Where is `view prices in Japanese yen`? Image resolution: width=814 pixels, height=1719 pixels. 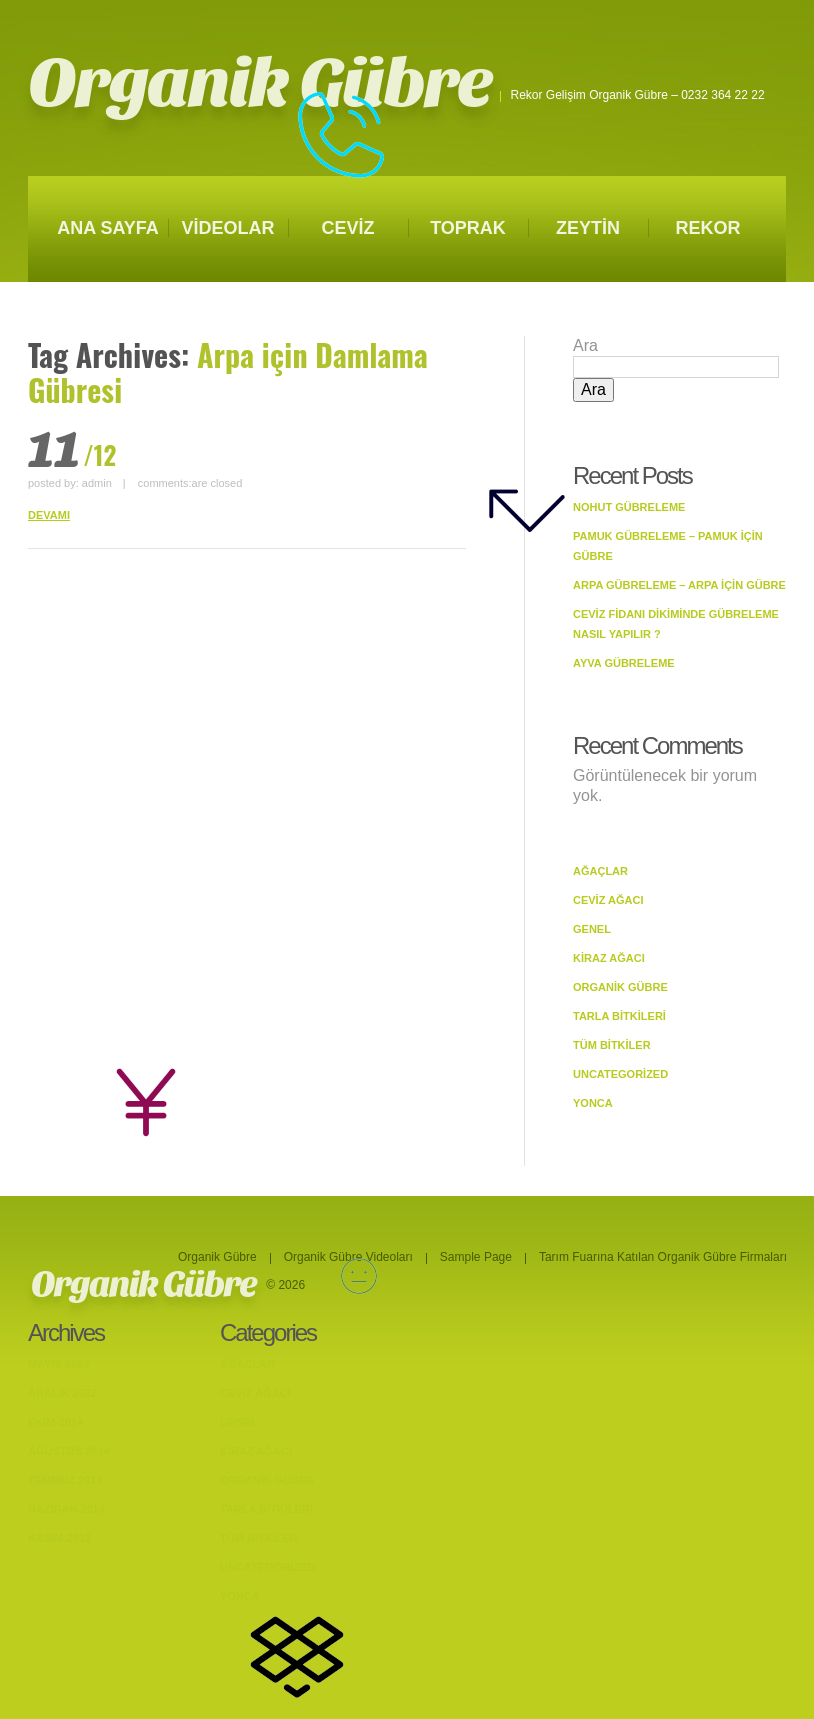 view prices in Japanese yen is located at coordinates (146, 1101).